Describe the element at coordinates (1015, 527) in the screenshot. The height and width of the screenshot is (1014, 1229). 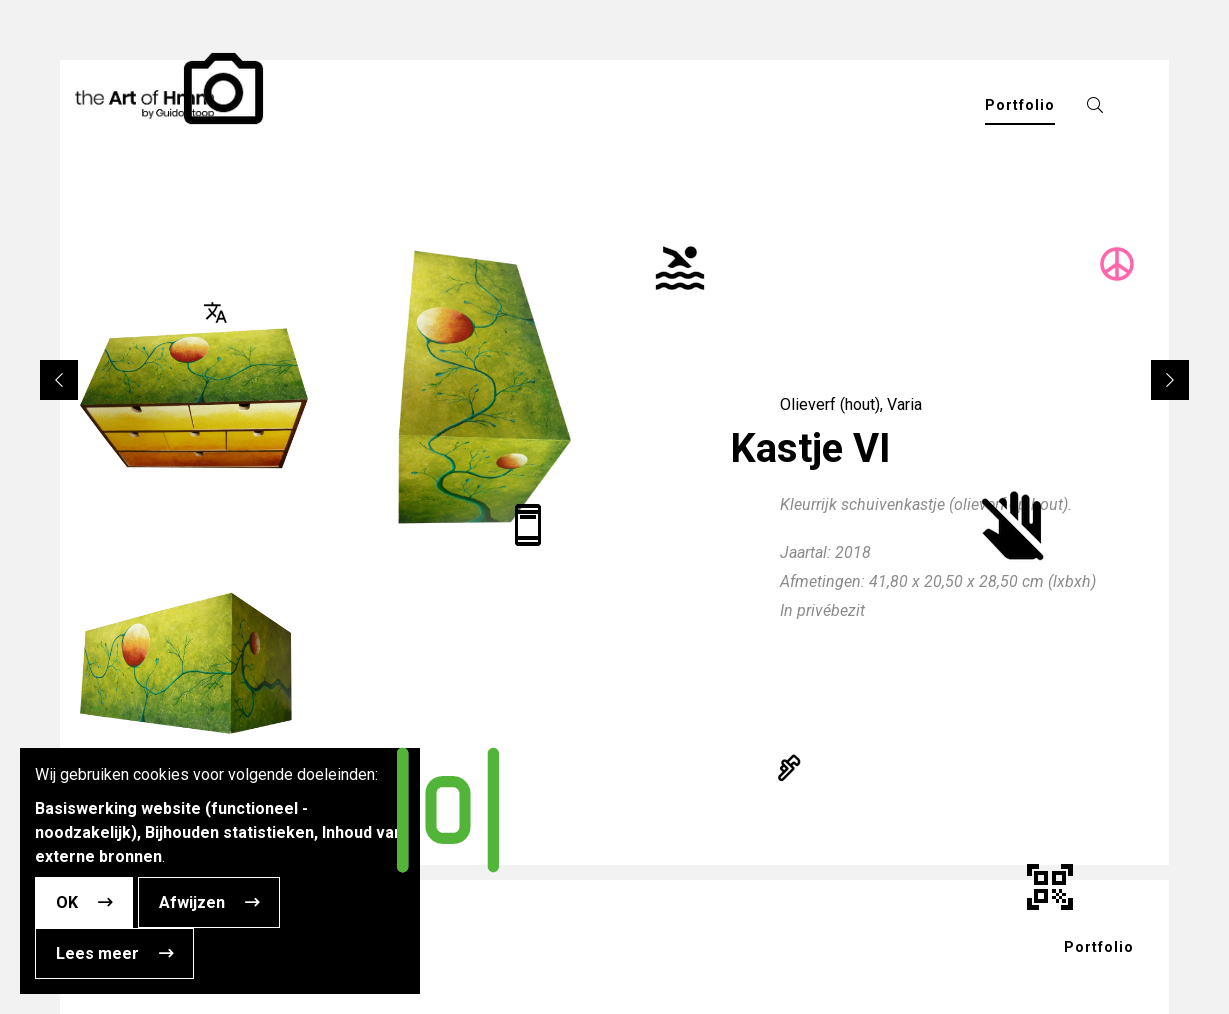
I see `do not touch - touchscreen disabled` at that location.